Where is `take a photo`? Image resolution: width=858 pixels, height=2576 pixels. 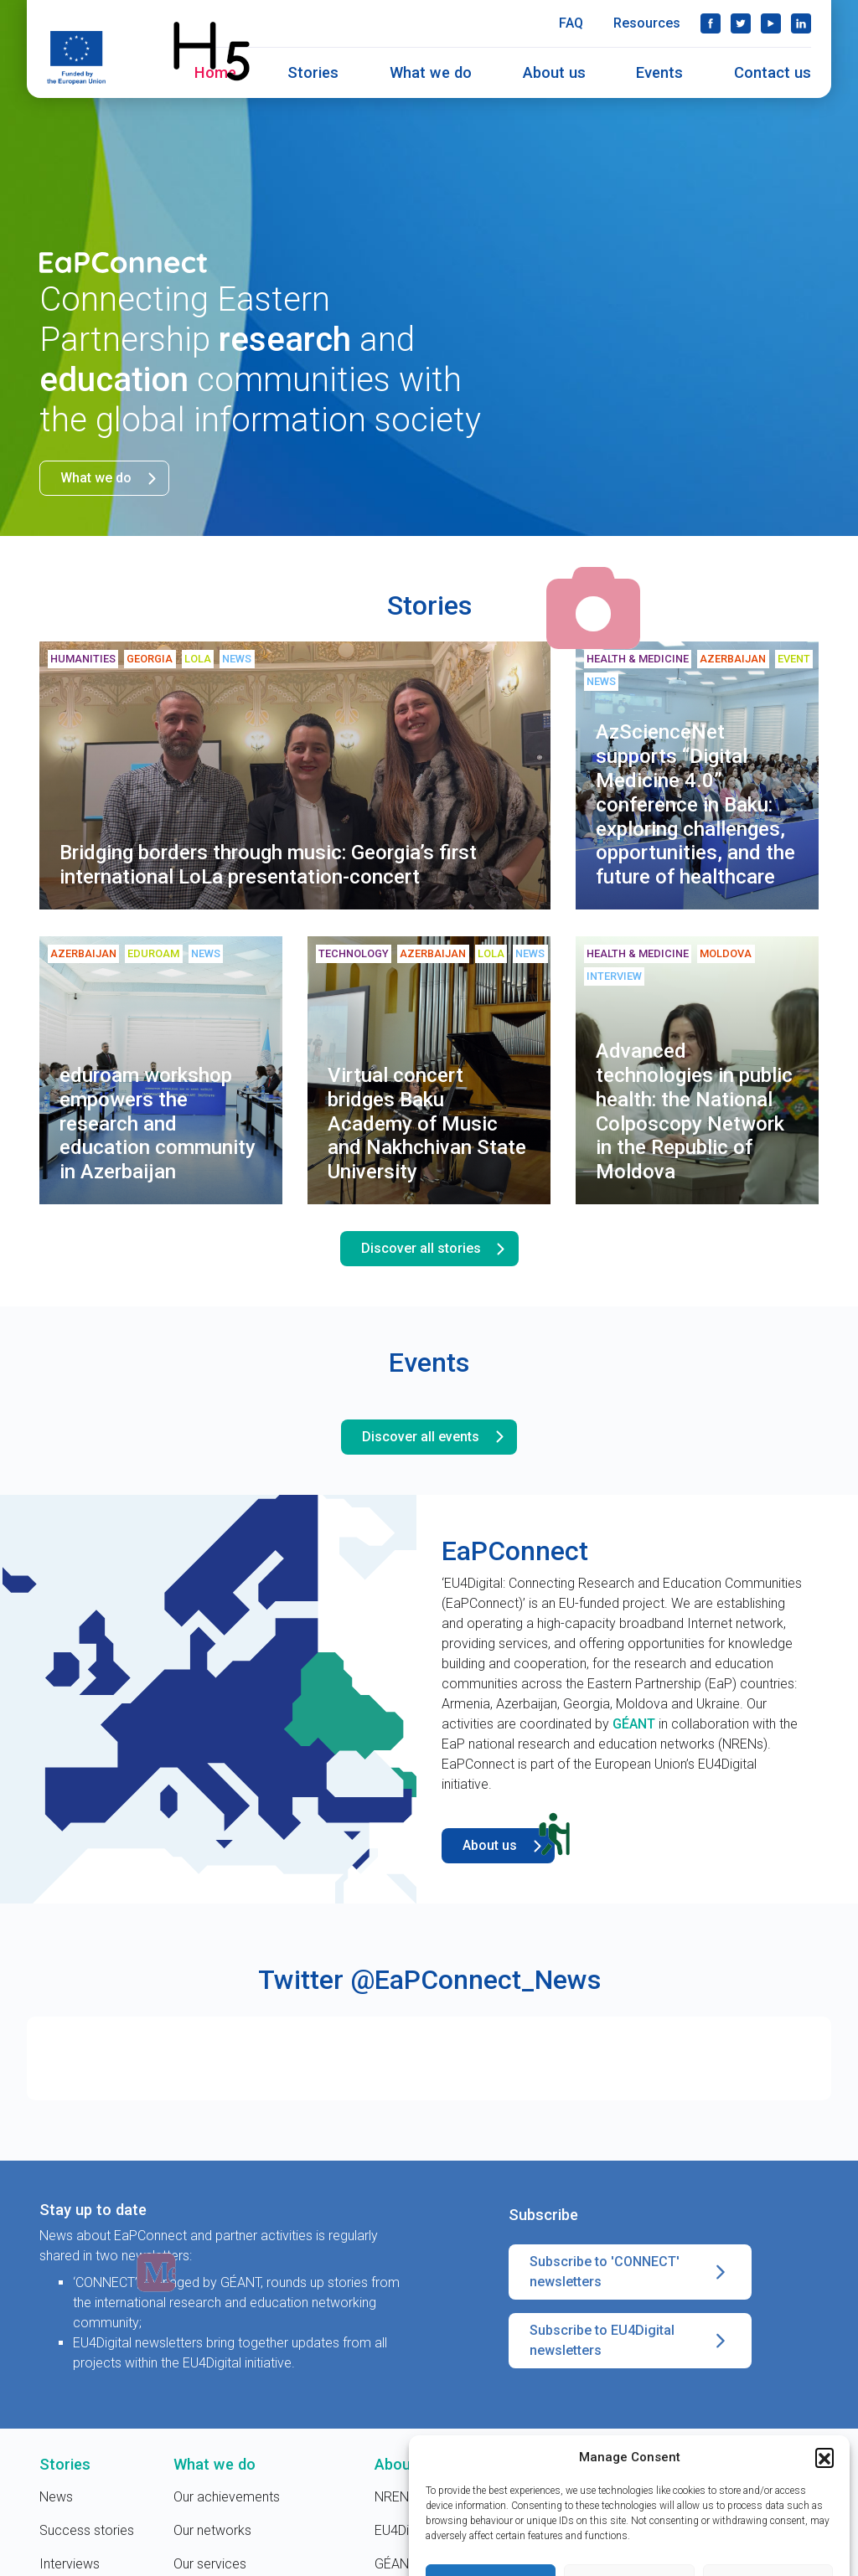
take a photo is located at coordinates (593, 608).